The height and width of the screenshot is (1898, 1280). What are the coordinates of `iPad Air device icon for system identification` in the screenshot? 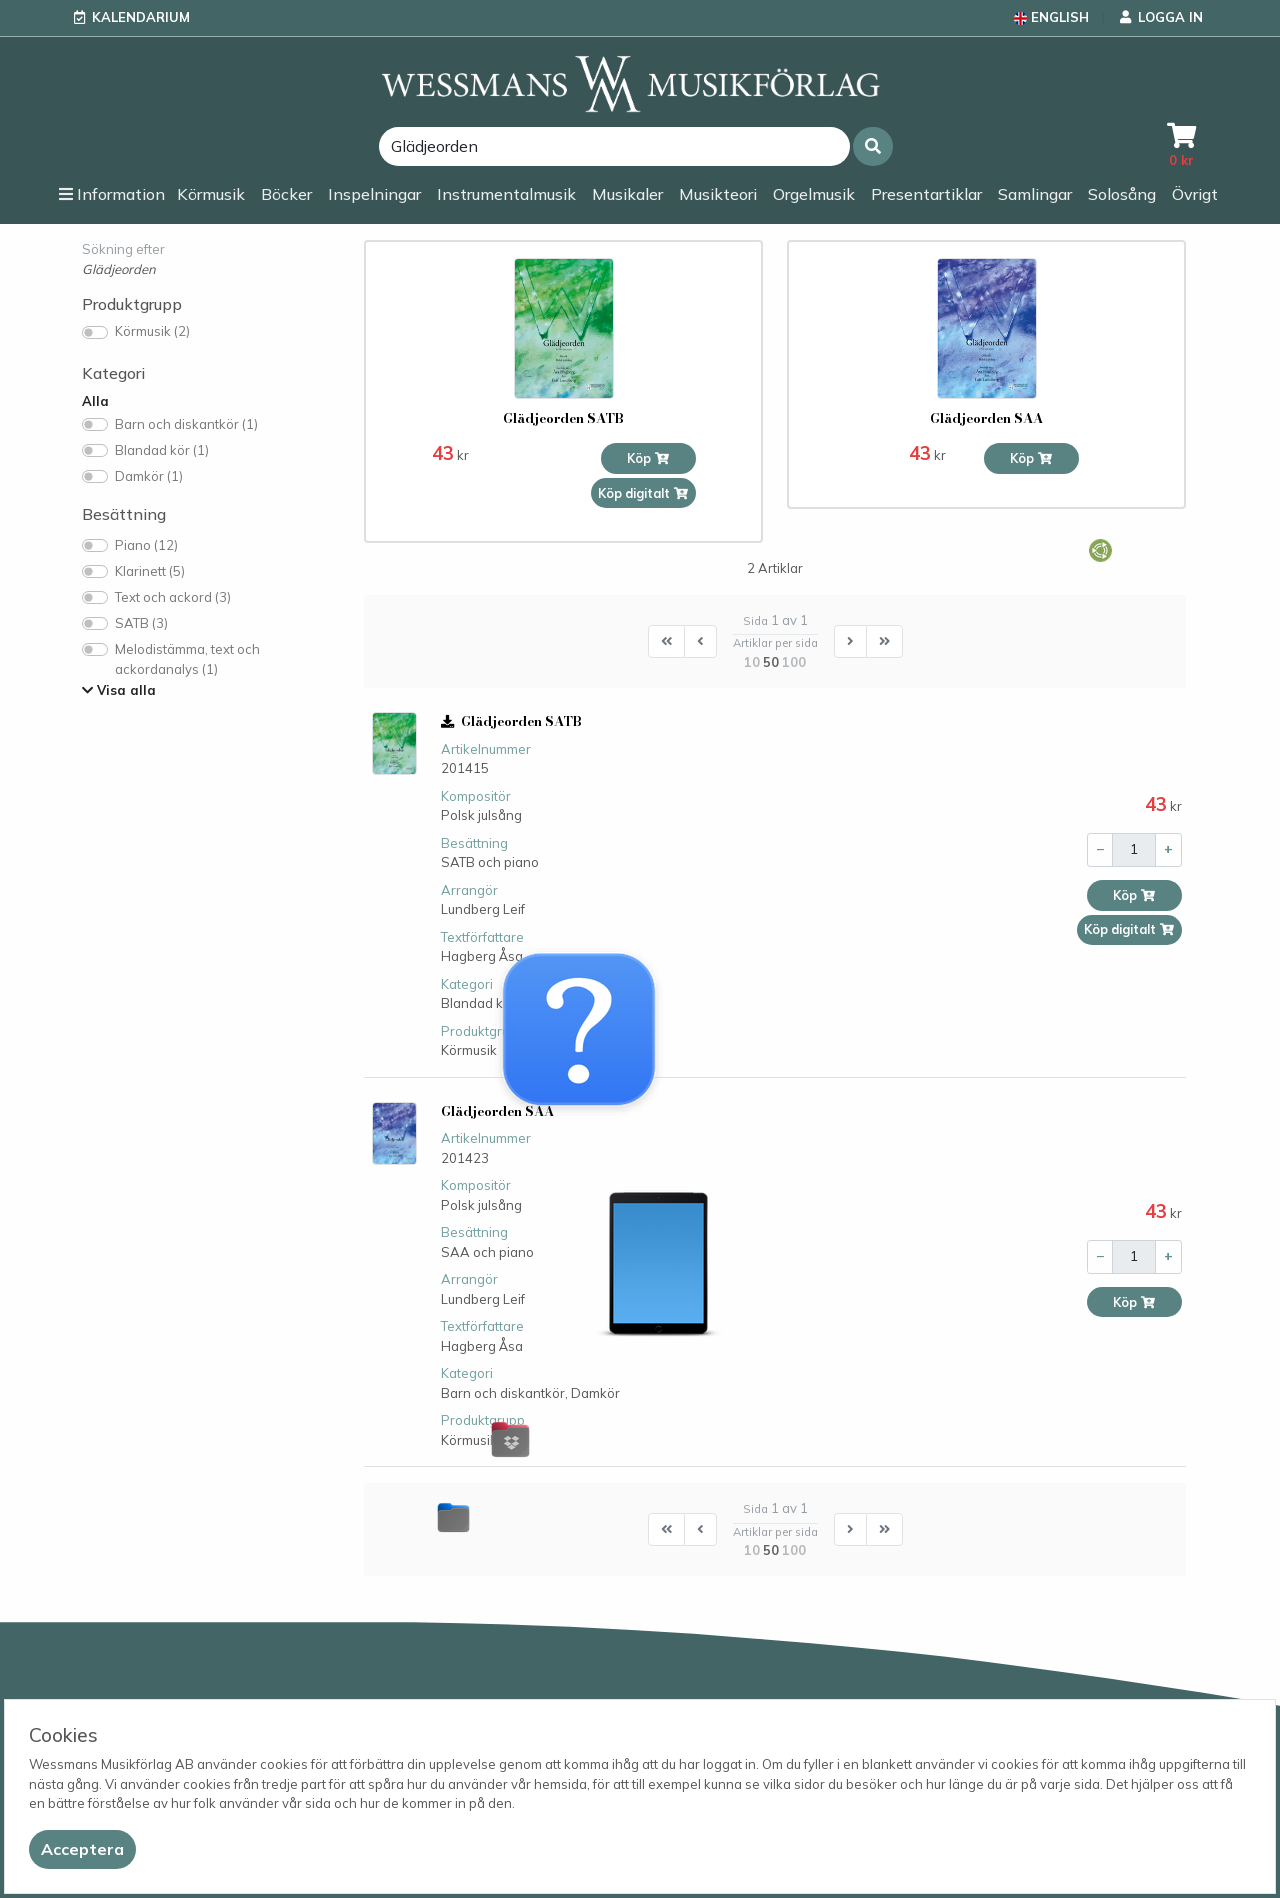 It's located at (658, 1264).